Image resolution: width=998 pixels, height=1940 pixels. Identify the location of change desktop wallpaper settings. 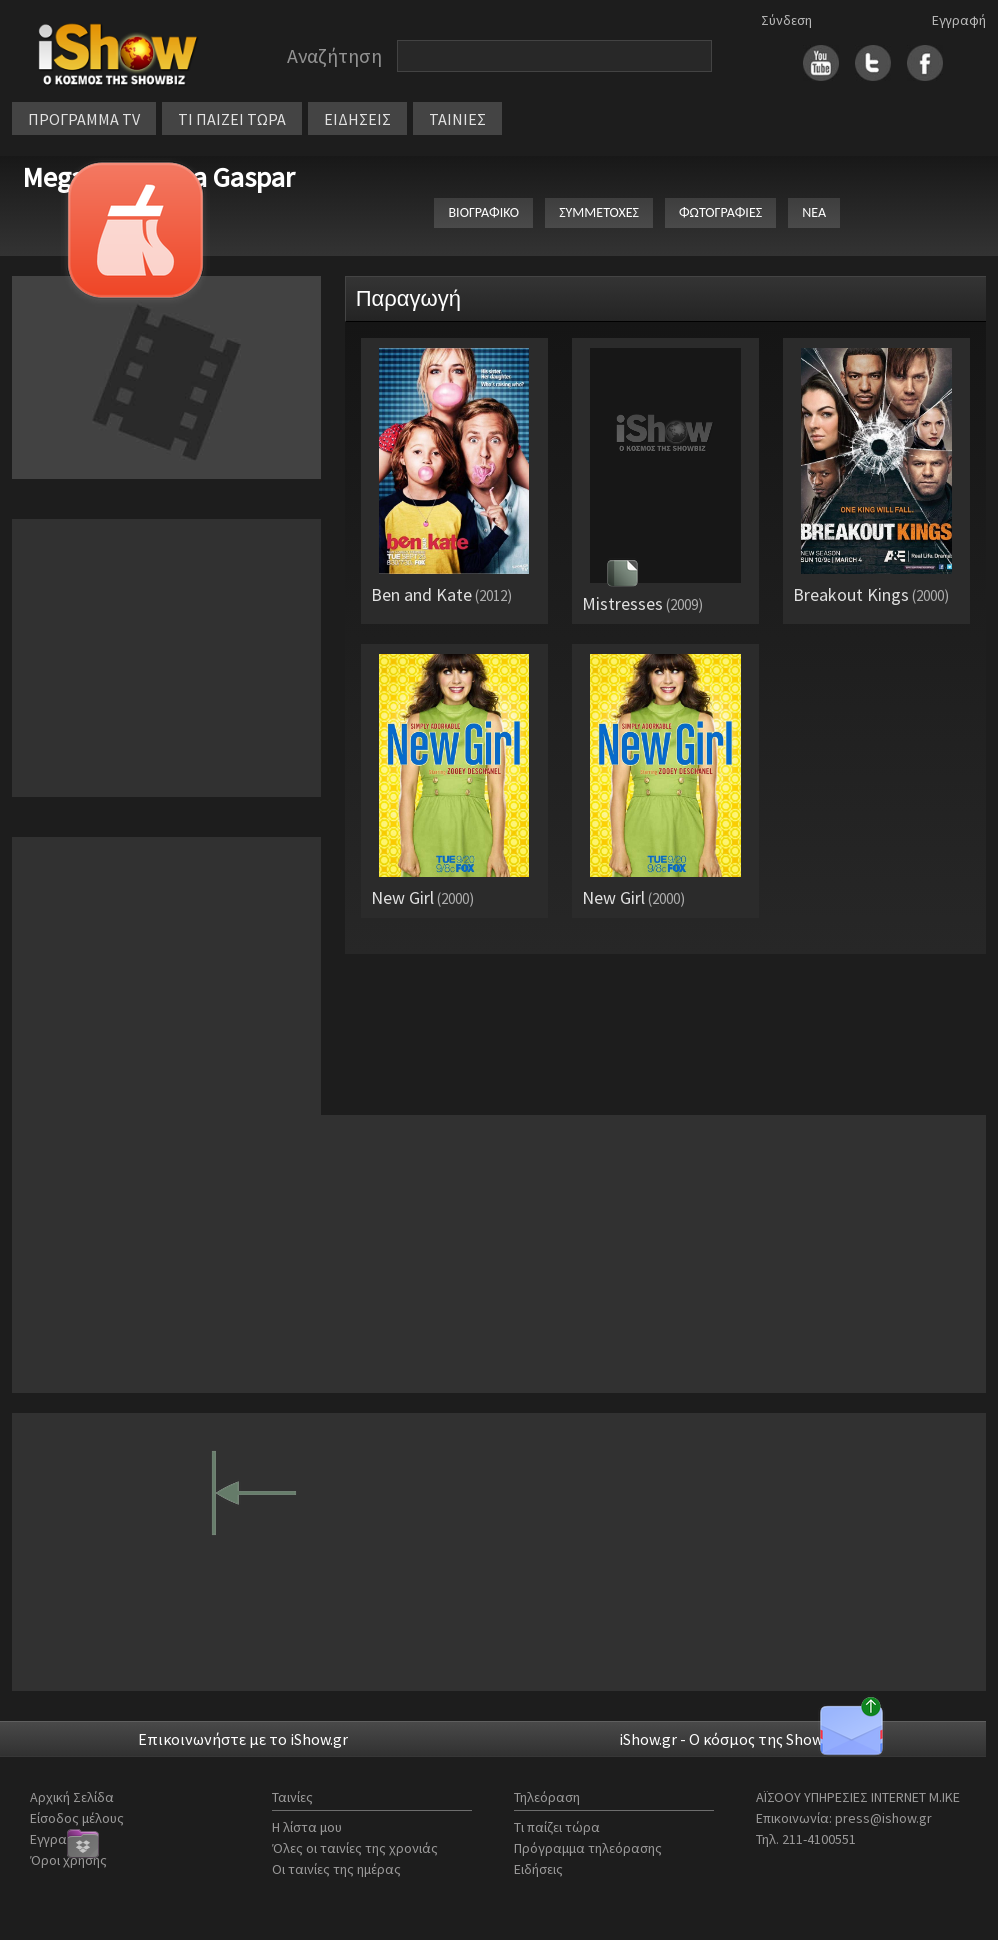
(622, 572).